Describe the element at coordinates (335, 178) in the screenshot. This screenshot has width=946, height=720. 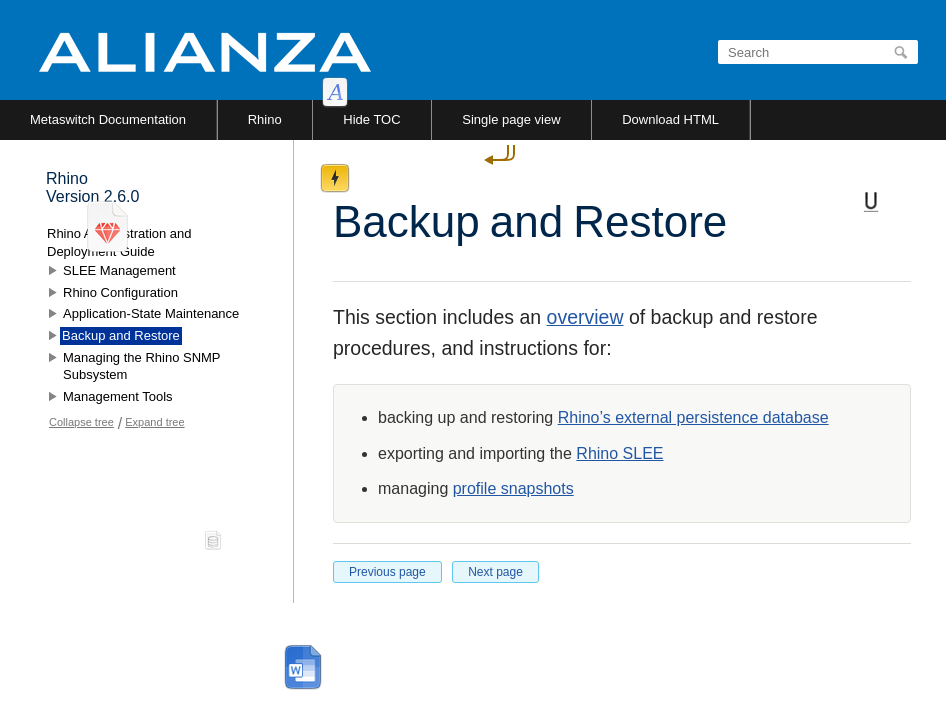
I see `access power management settings` at that location.